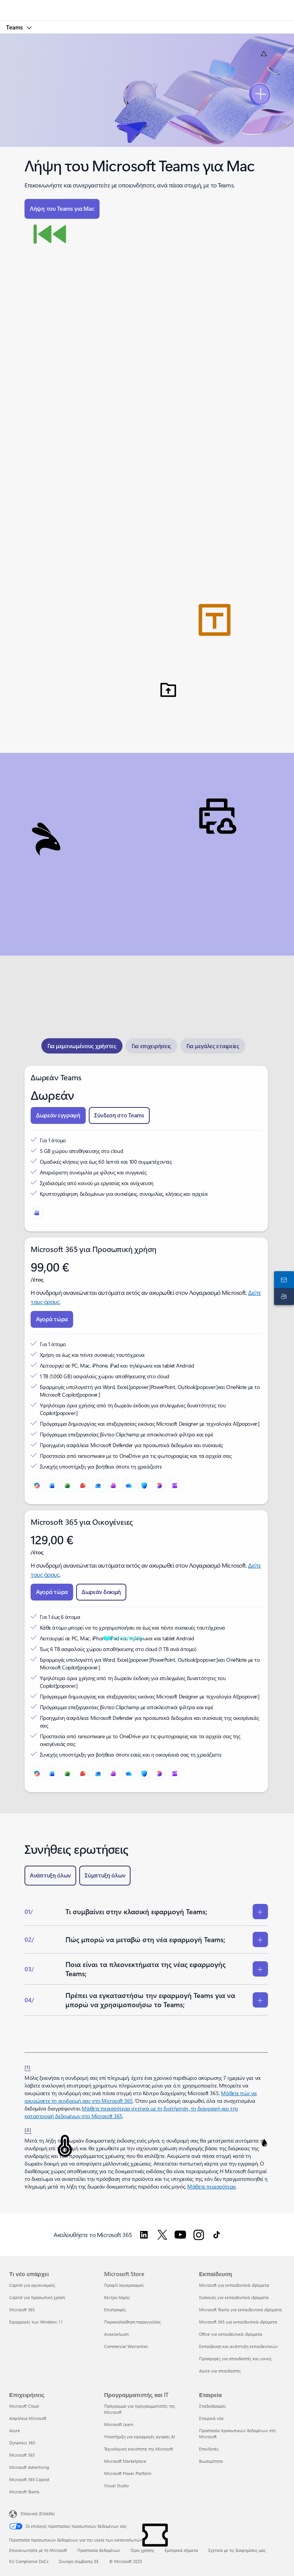 This screenshot has height=2576, width=294. Describe the element at coordinates (155, 2535) in the screenshot. I see `view your tickets or passes` at that location.